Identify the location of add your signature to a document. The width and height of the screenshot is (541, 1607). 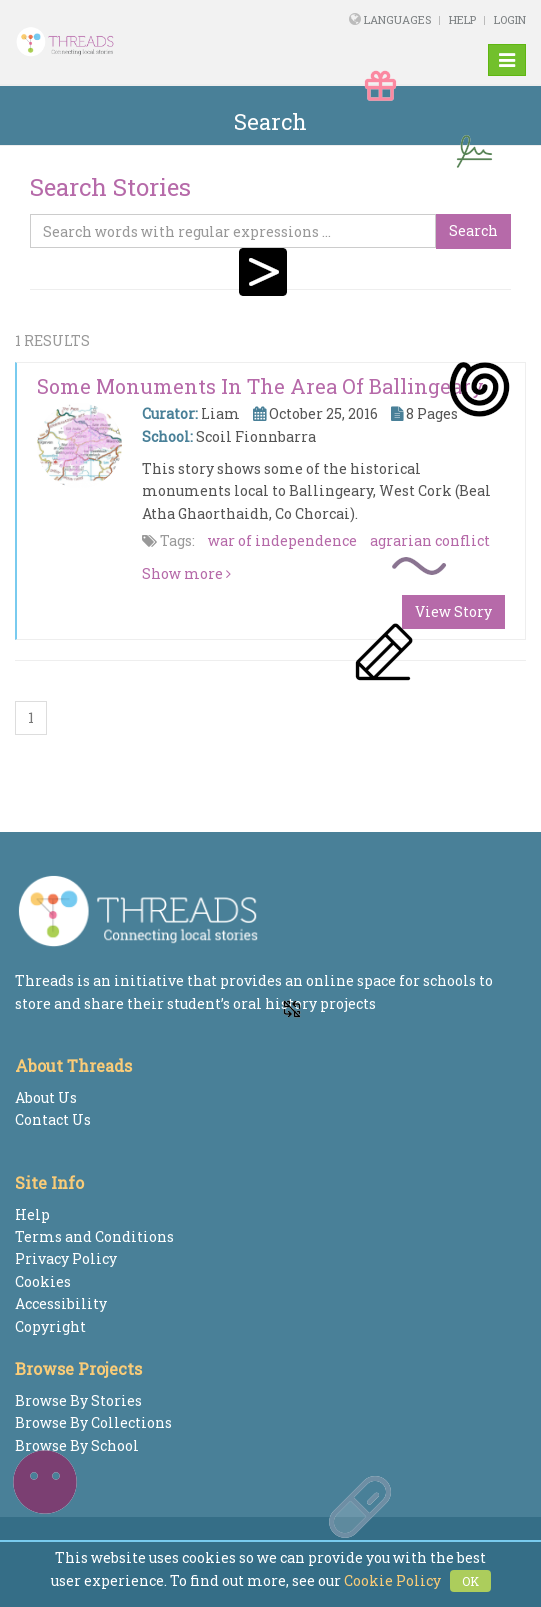
(474, 151).